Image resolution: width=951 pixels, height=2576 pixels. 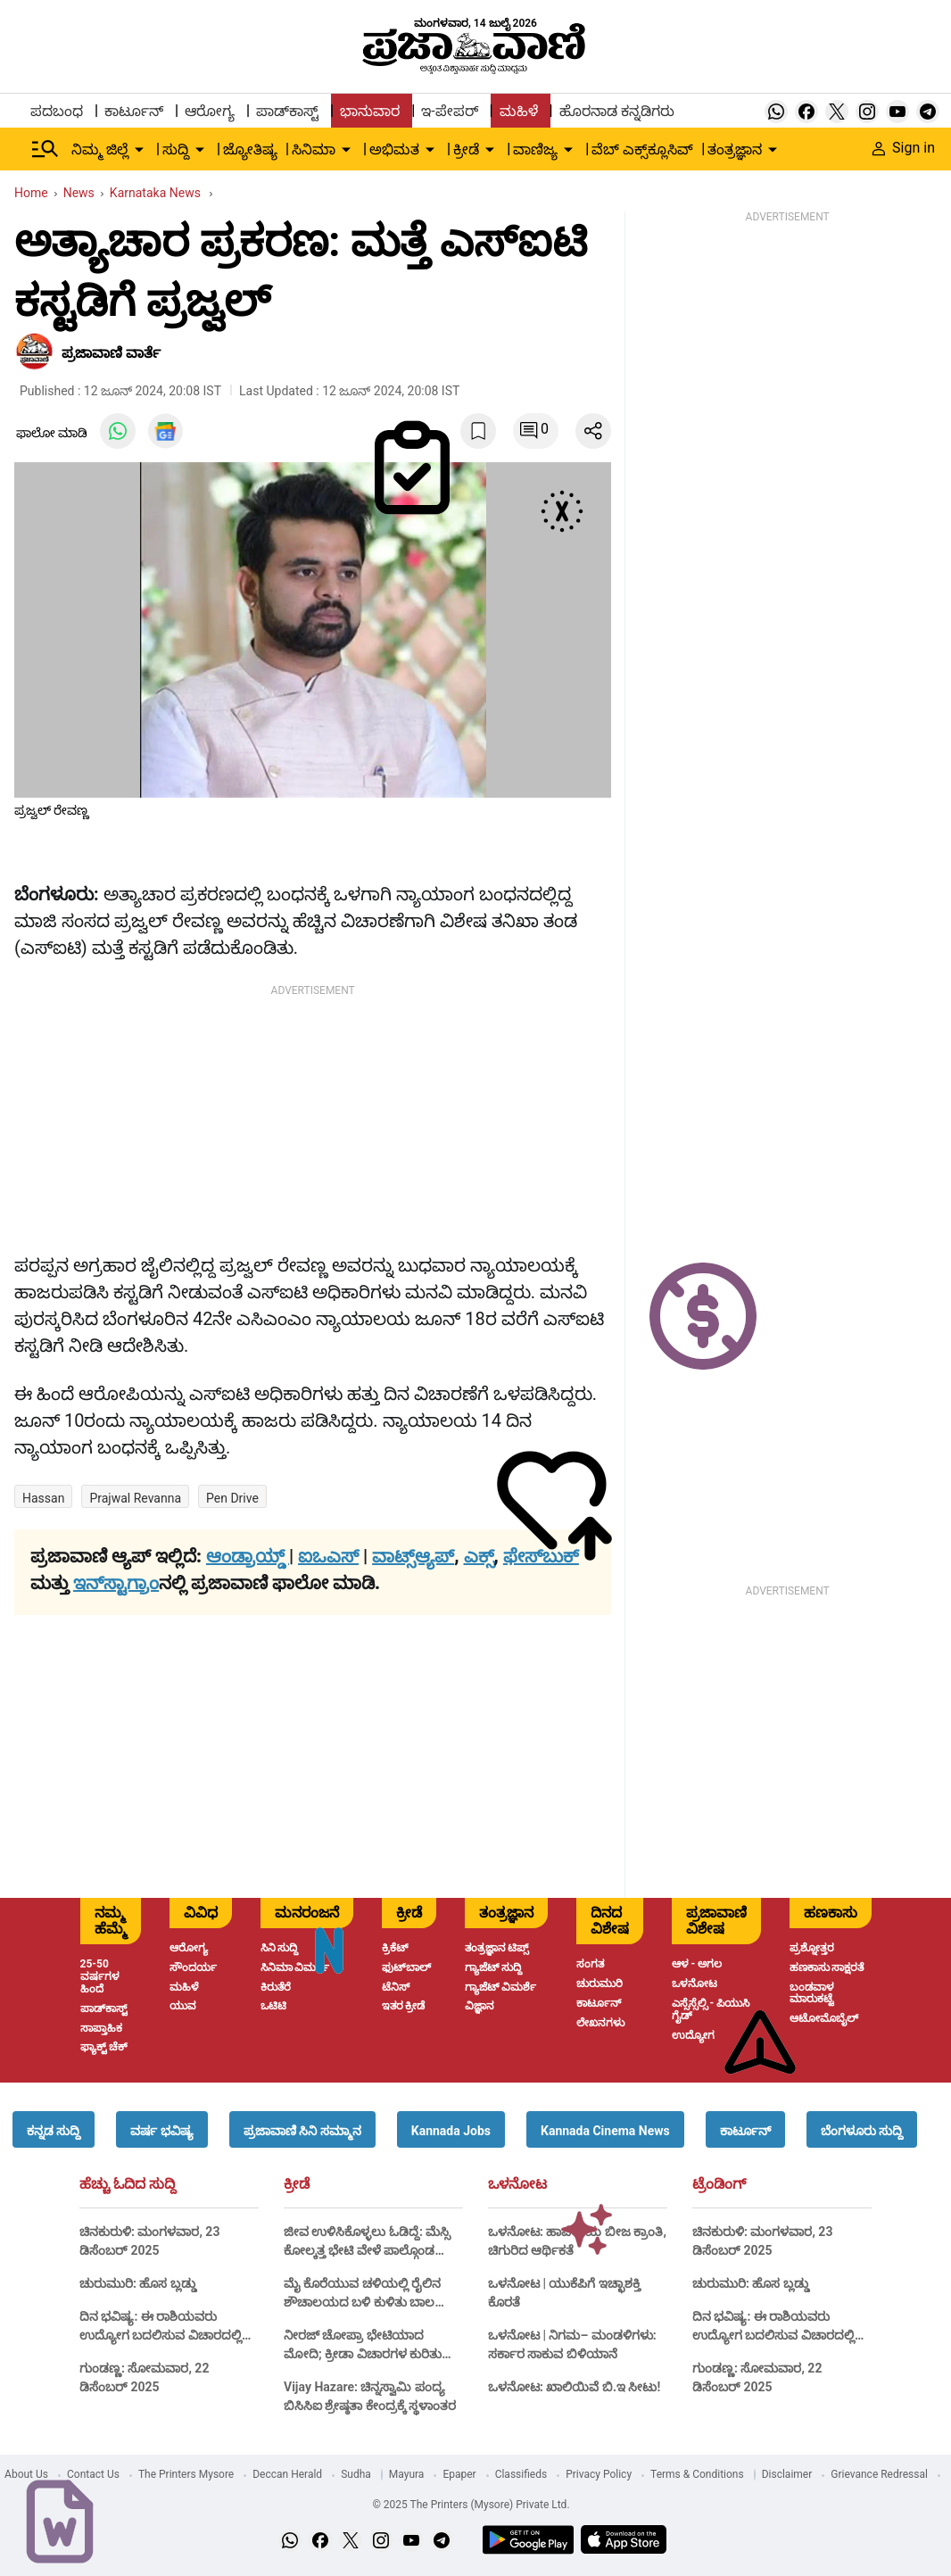 I want to click on indicates an item starting with the letter n, so click(x=329, y=1951).